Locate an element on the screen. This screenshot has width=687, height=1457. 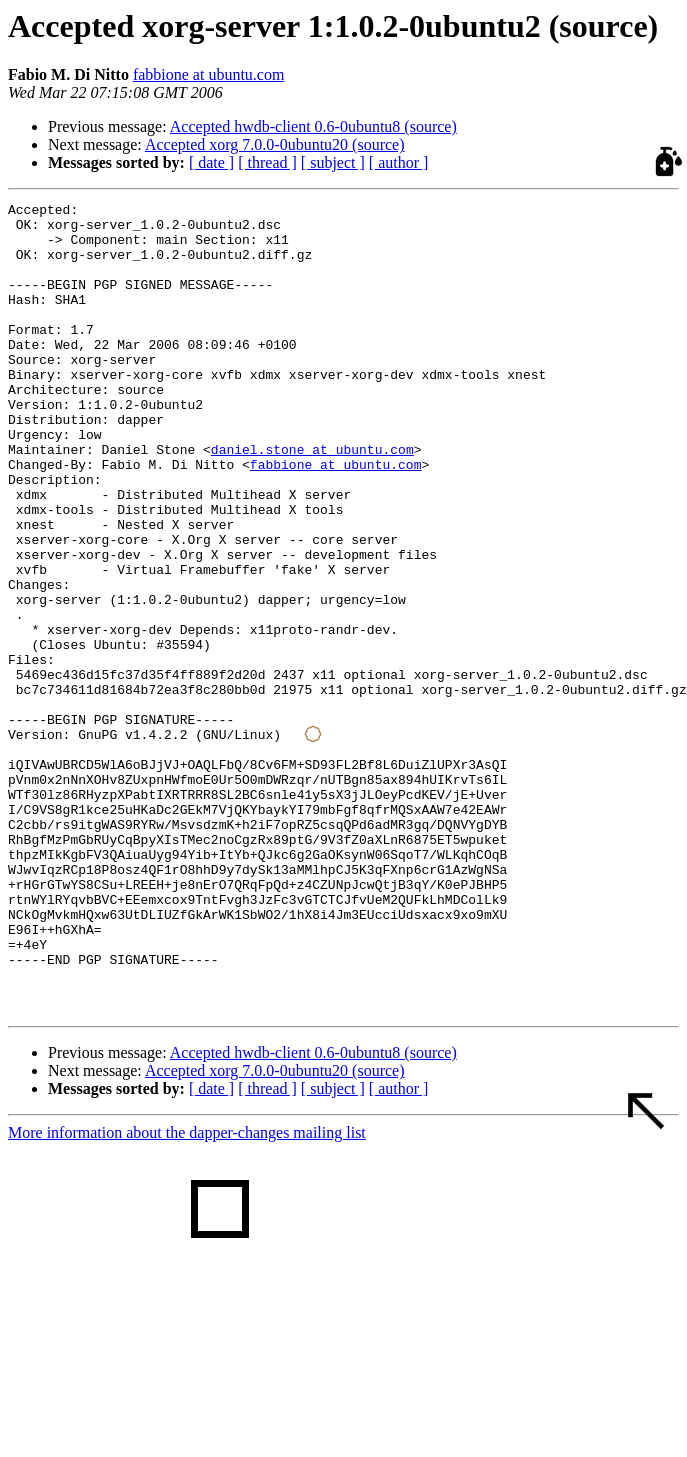
access hand sanitizer station information is located at coordinates (667, 161).